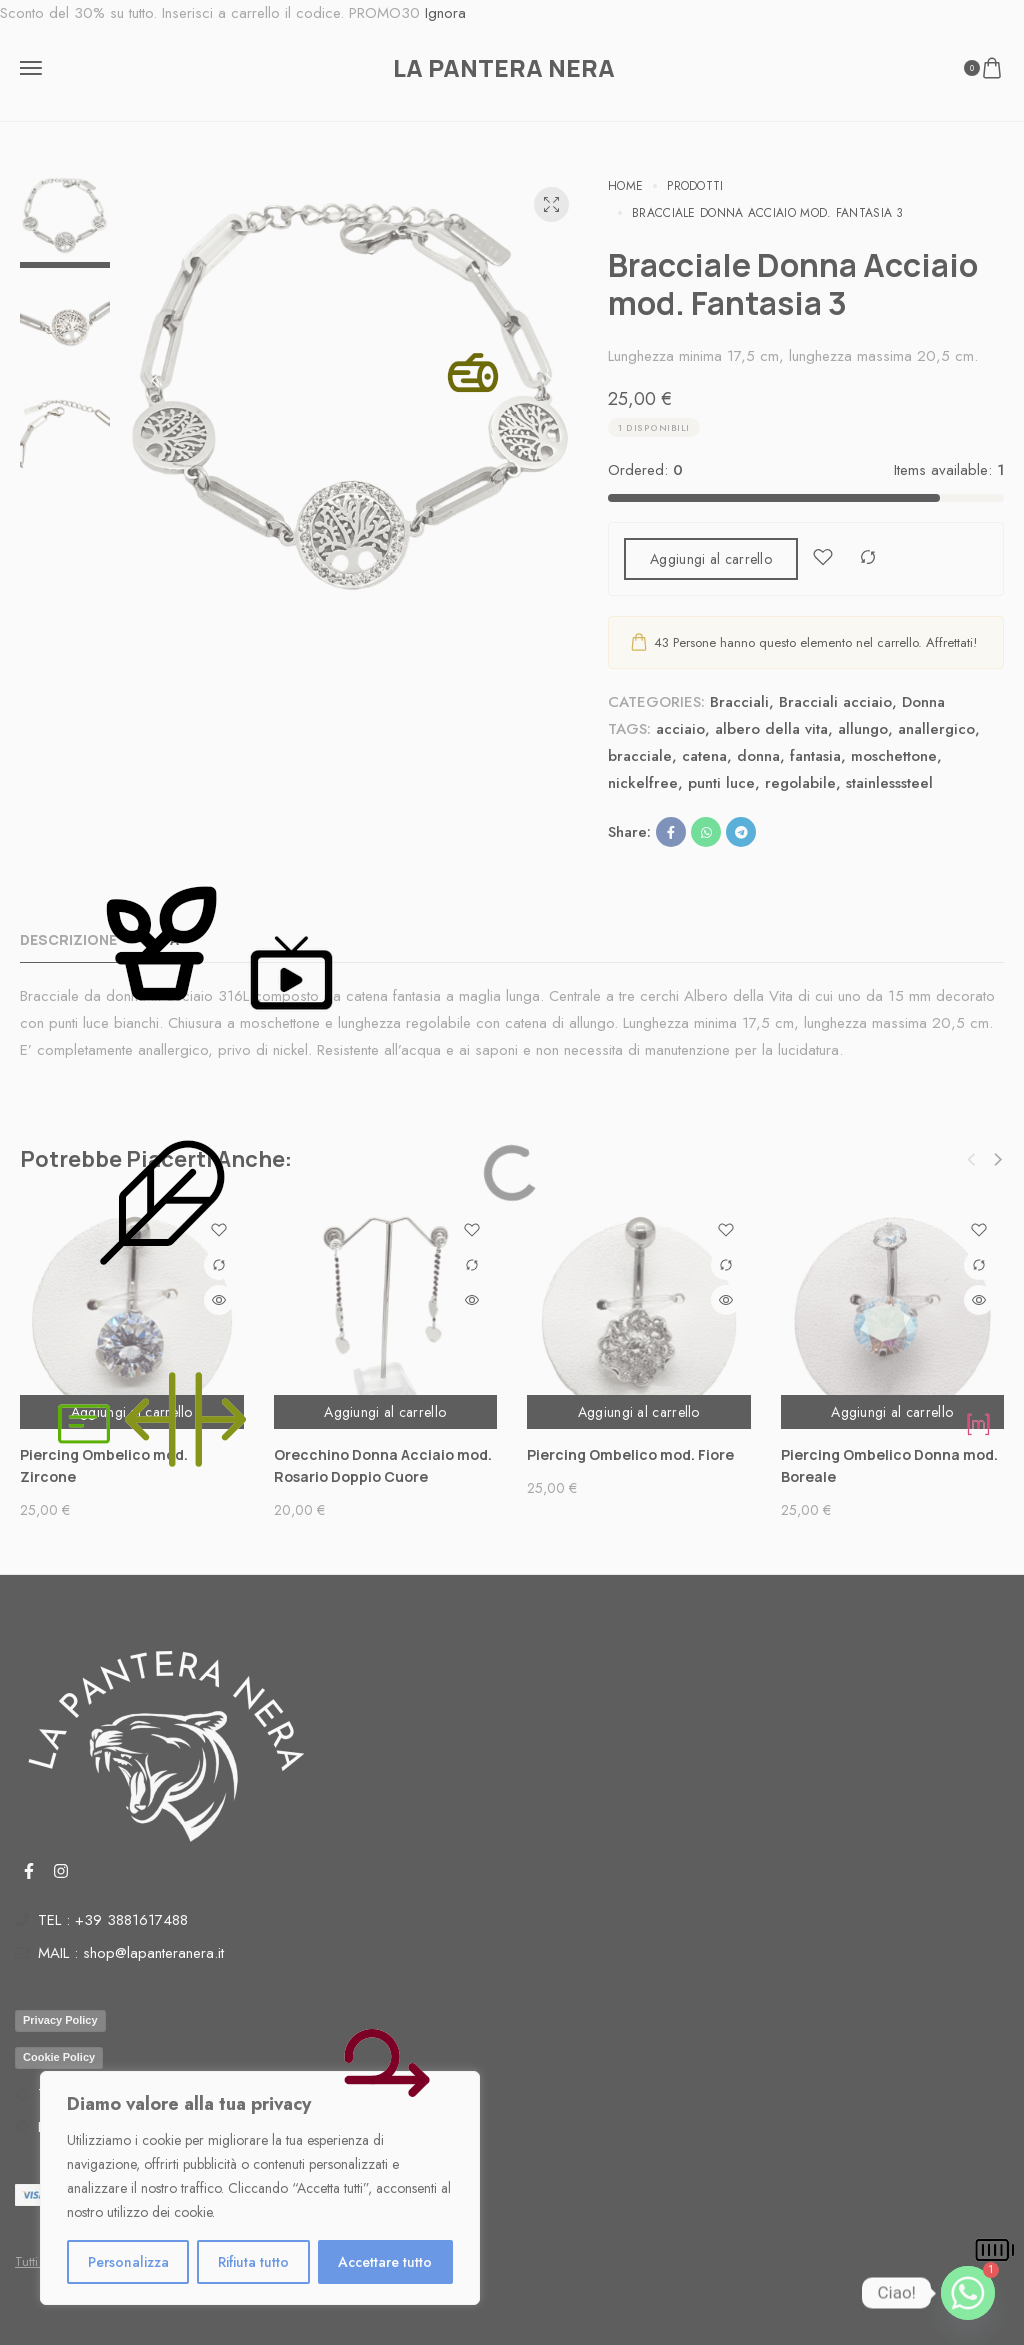 This screenshot has height=2345, width=1024. What do you see at coordinates (84, 1424) in the screenshot?
I see `view or create a note` at bounding box center [84, 1424].